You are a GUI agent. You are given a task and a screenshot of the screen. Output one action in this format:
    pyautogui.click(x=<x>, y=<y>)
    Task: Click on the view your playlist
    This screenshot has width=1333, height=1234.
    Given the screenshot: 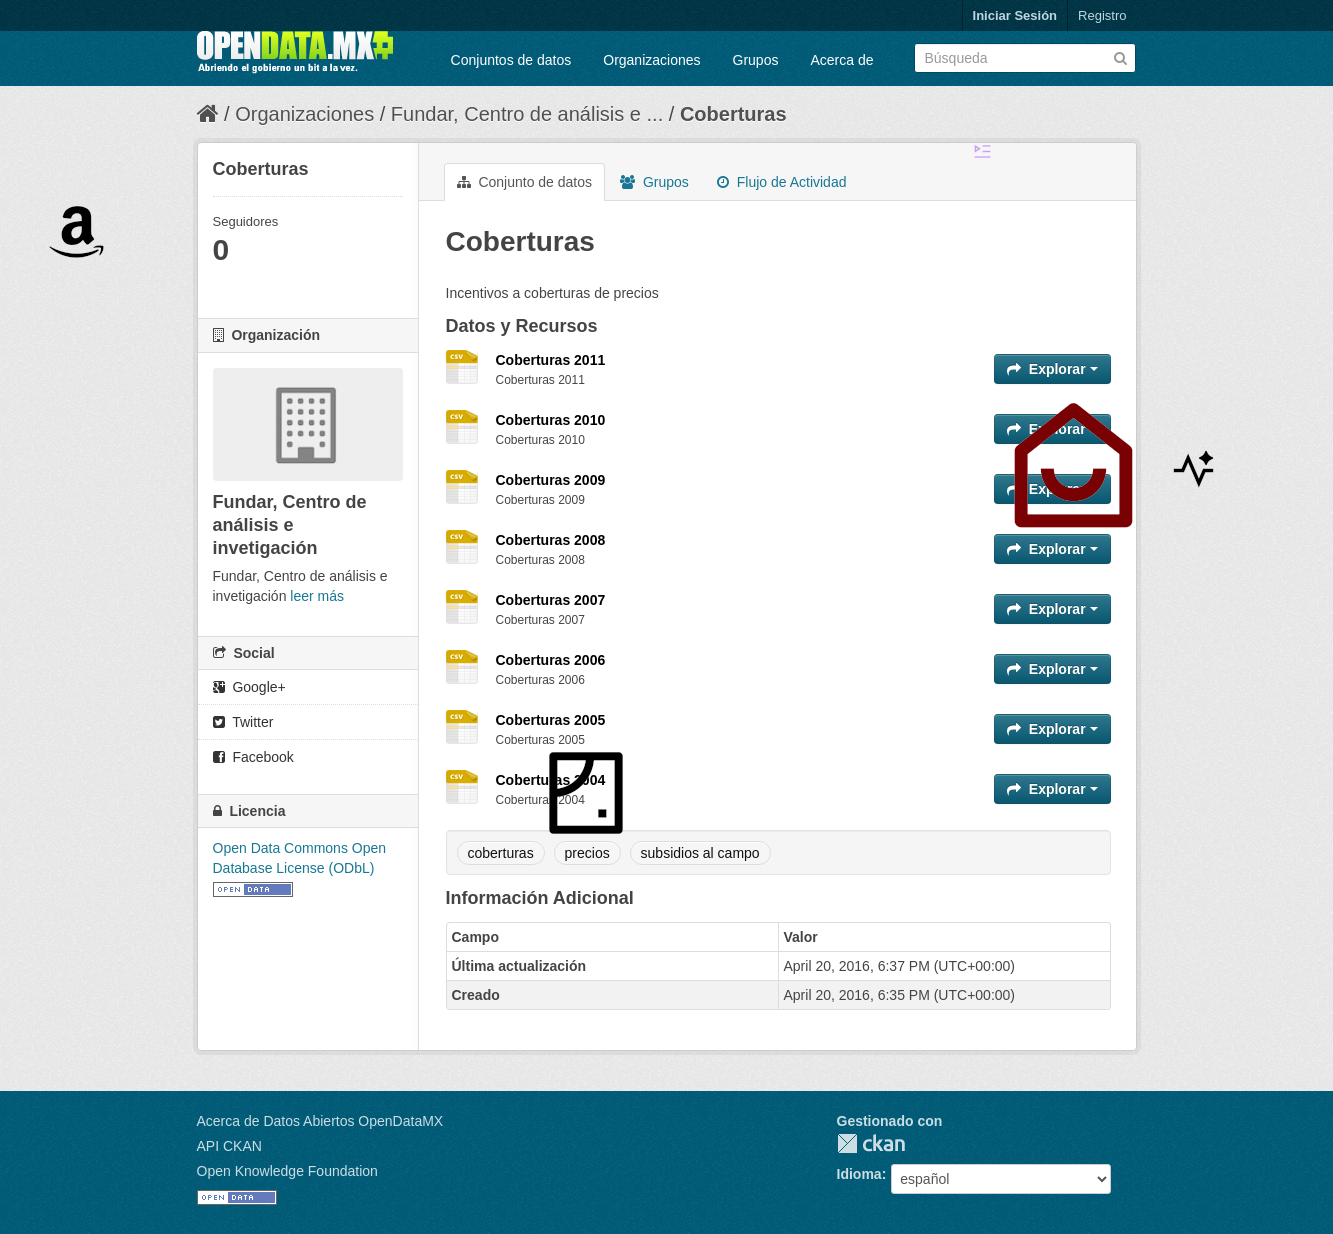 What is the action you would take?
    pyautogui.click(x=982, y=151)
    